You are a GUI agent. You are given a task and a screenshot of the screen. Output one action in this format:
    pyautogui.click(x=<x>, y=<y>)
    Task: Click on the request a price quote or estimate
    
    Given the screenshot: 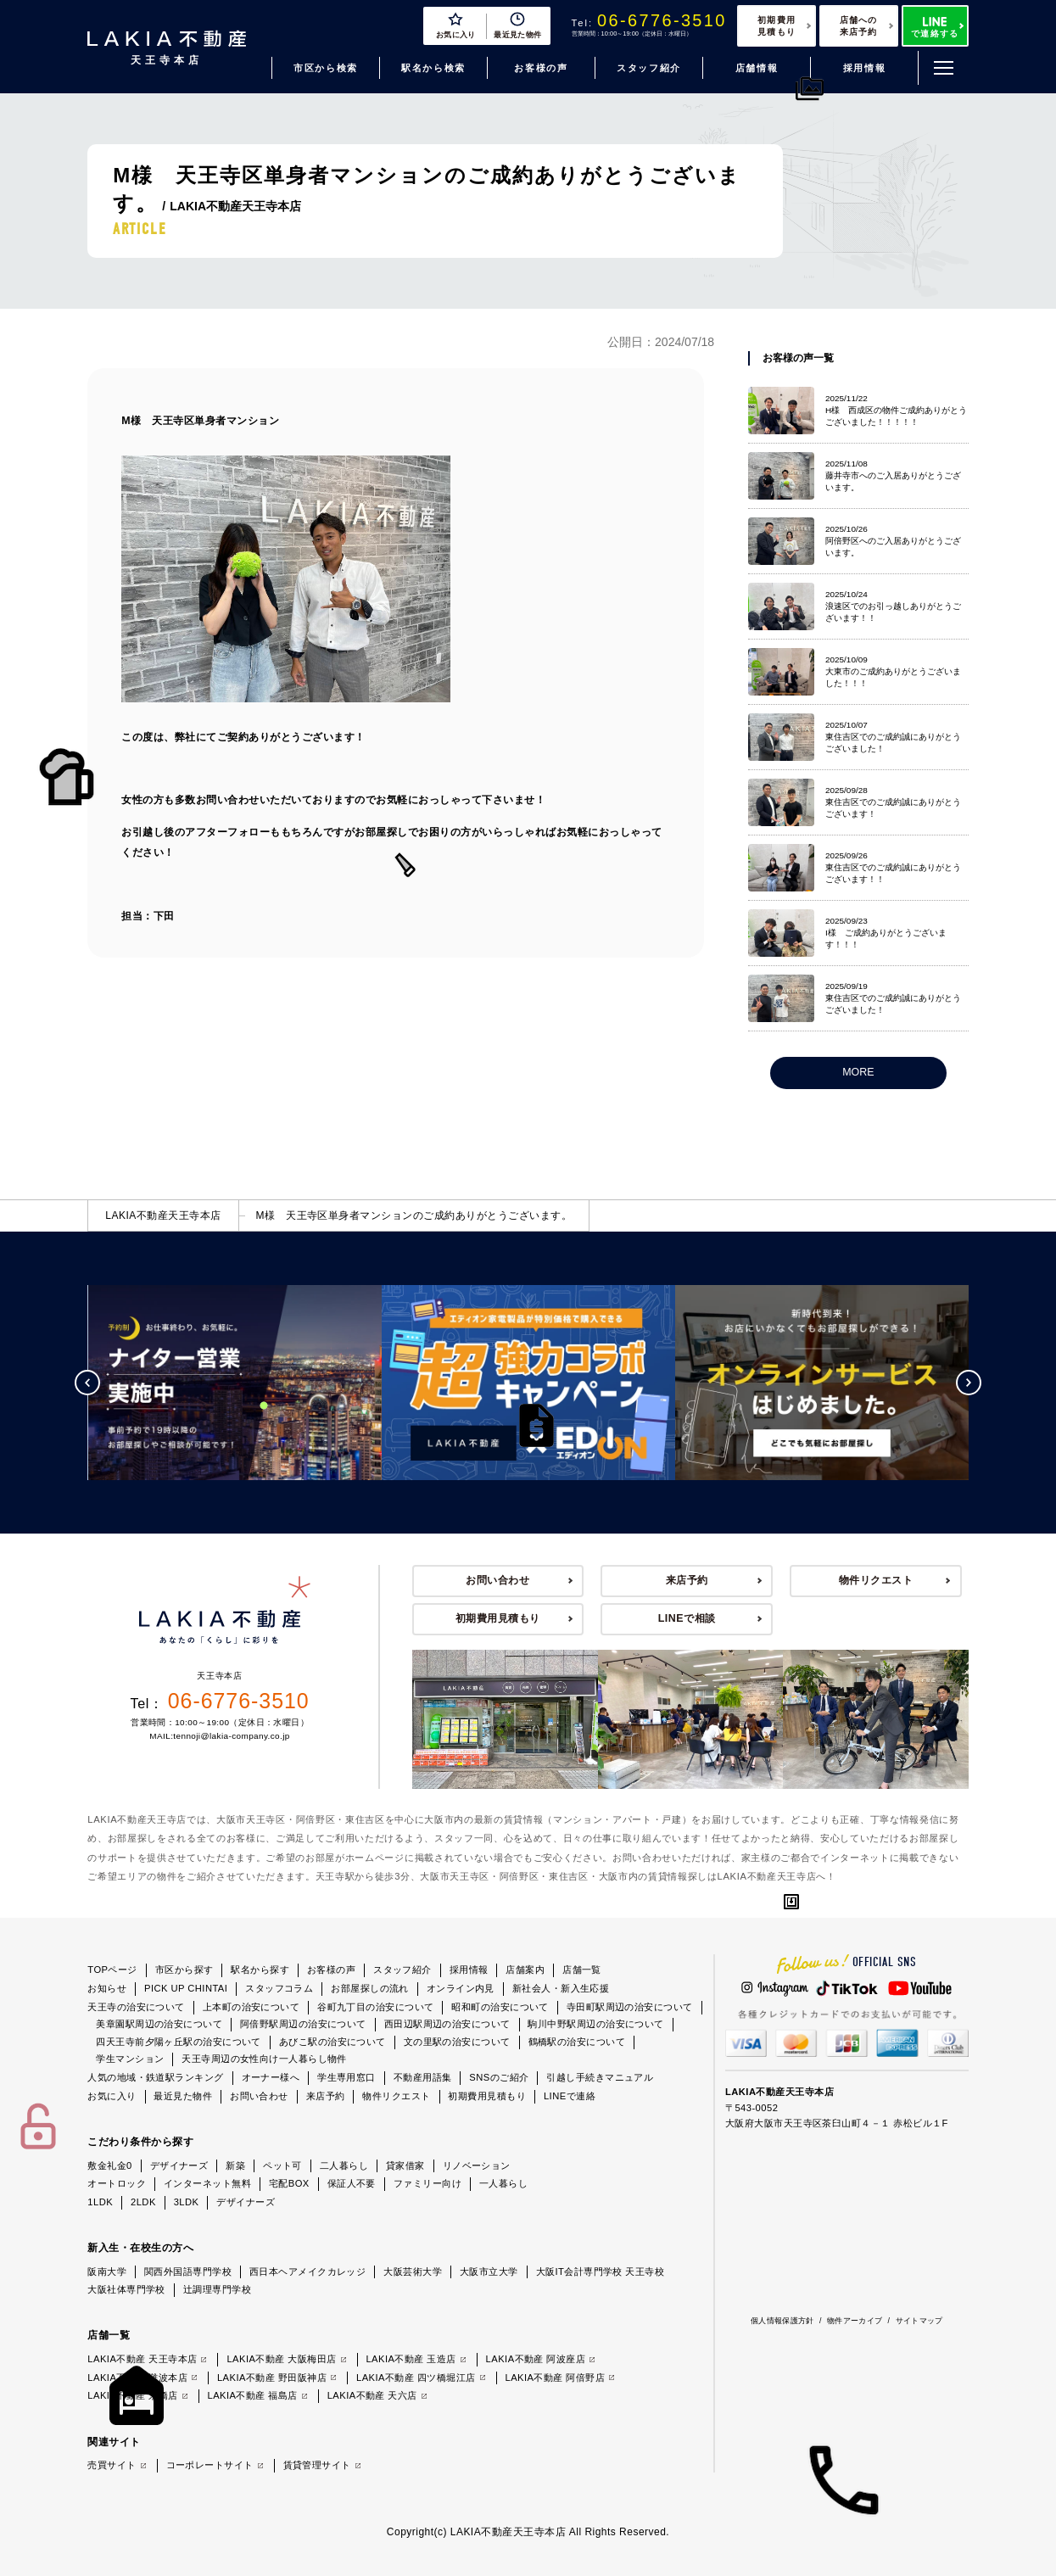 What is the action you would take?
    pyautogui.click(x=536, y=1425)
    